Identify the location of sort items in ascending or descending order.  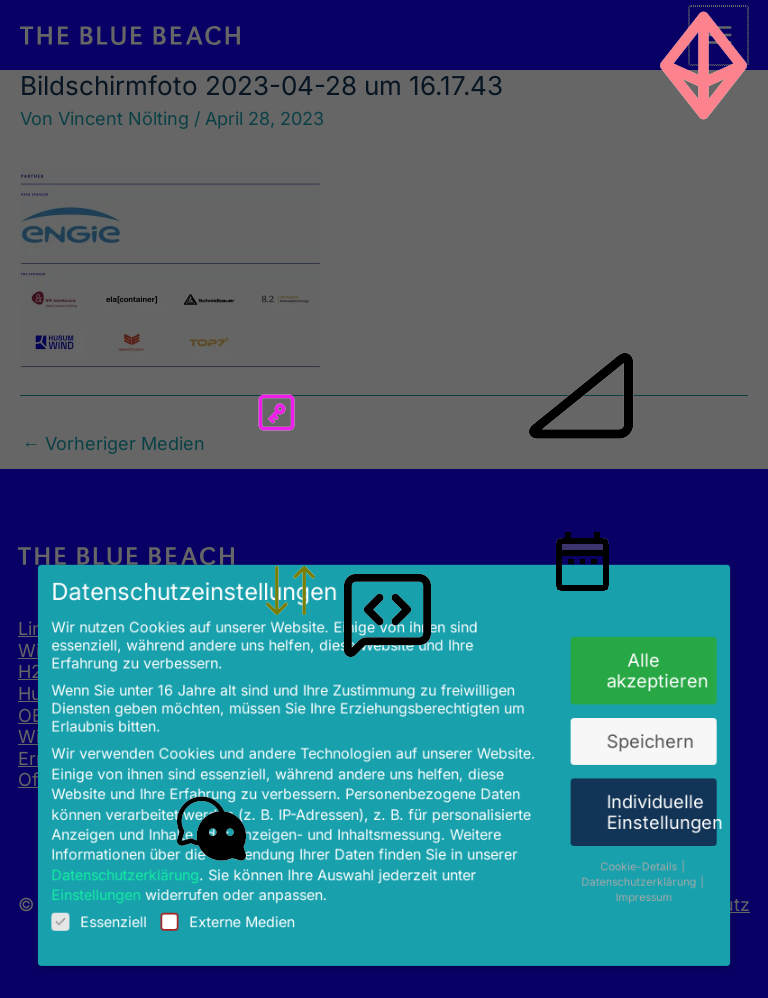
(290, 590).